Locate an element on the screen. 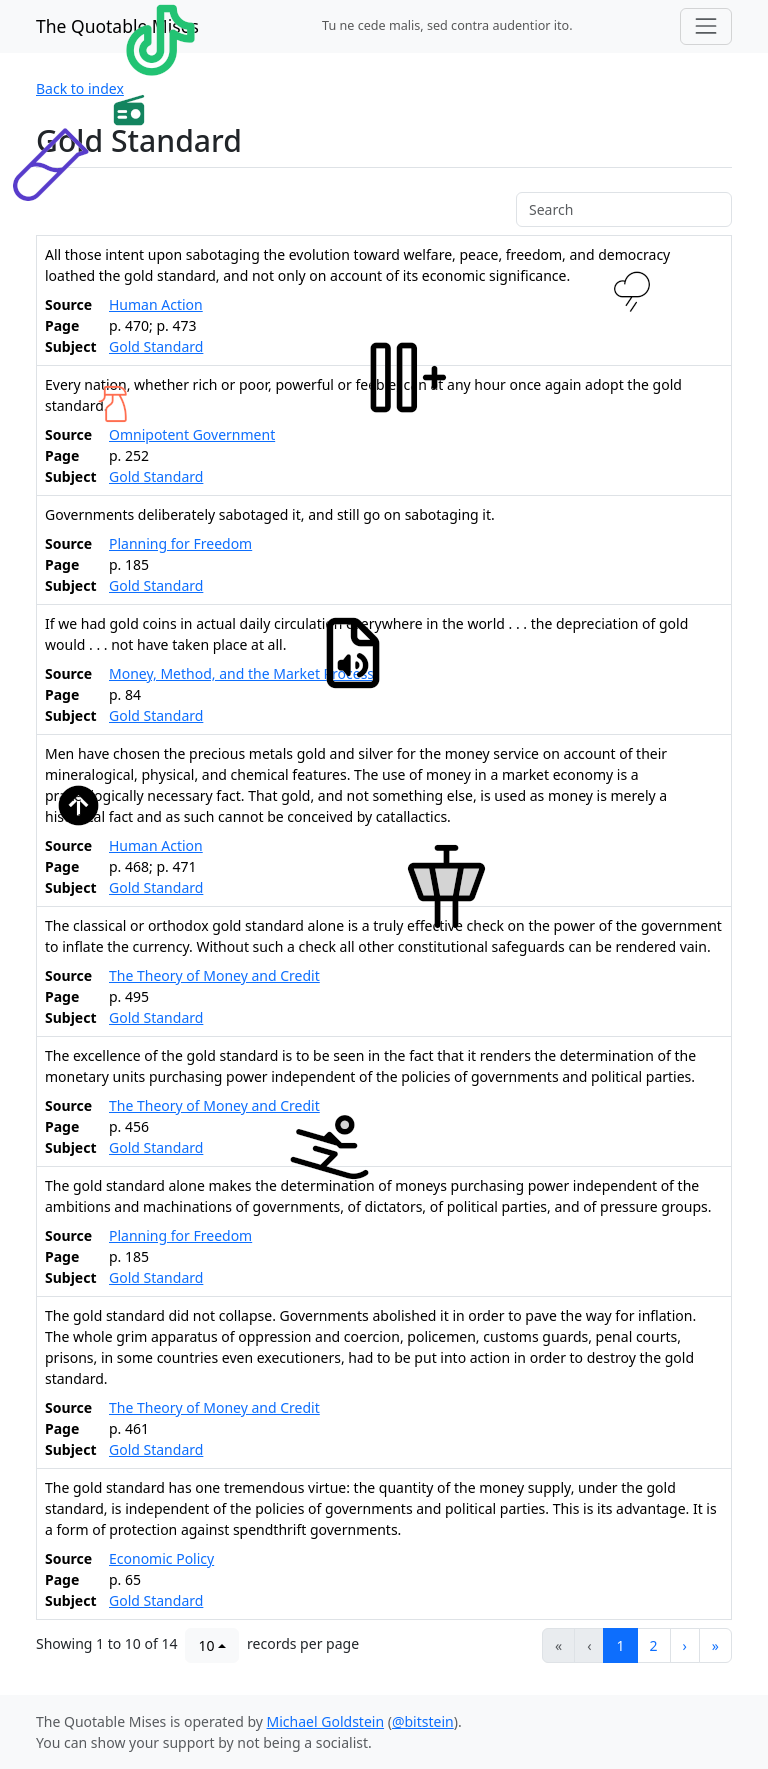 The width and height of the screenshot is (768, 1769). access radio or audio streaming is located at coordinates (129, 112).